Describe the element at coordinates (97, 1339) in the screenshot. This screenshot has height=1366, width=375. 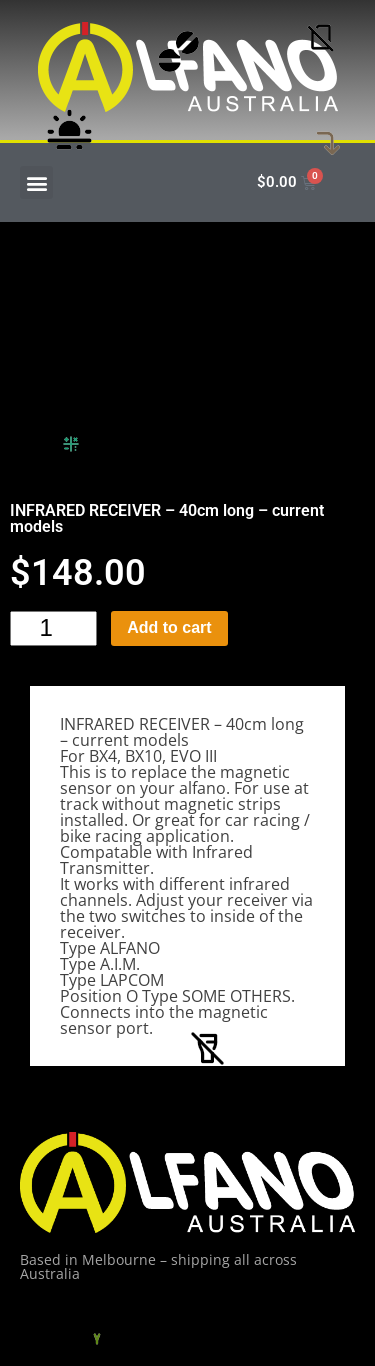
I see `indicates a "Y" label or category marker` at that location.